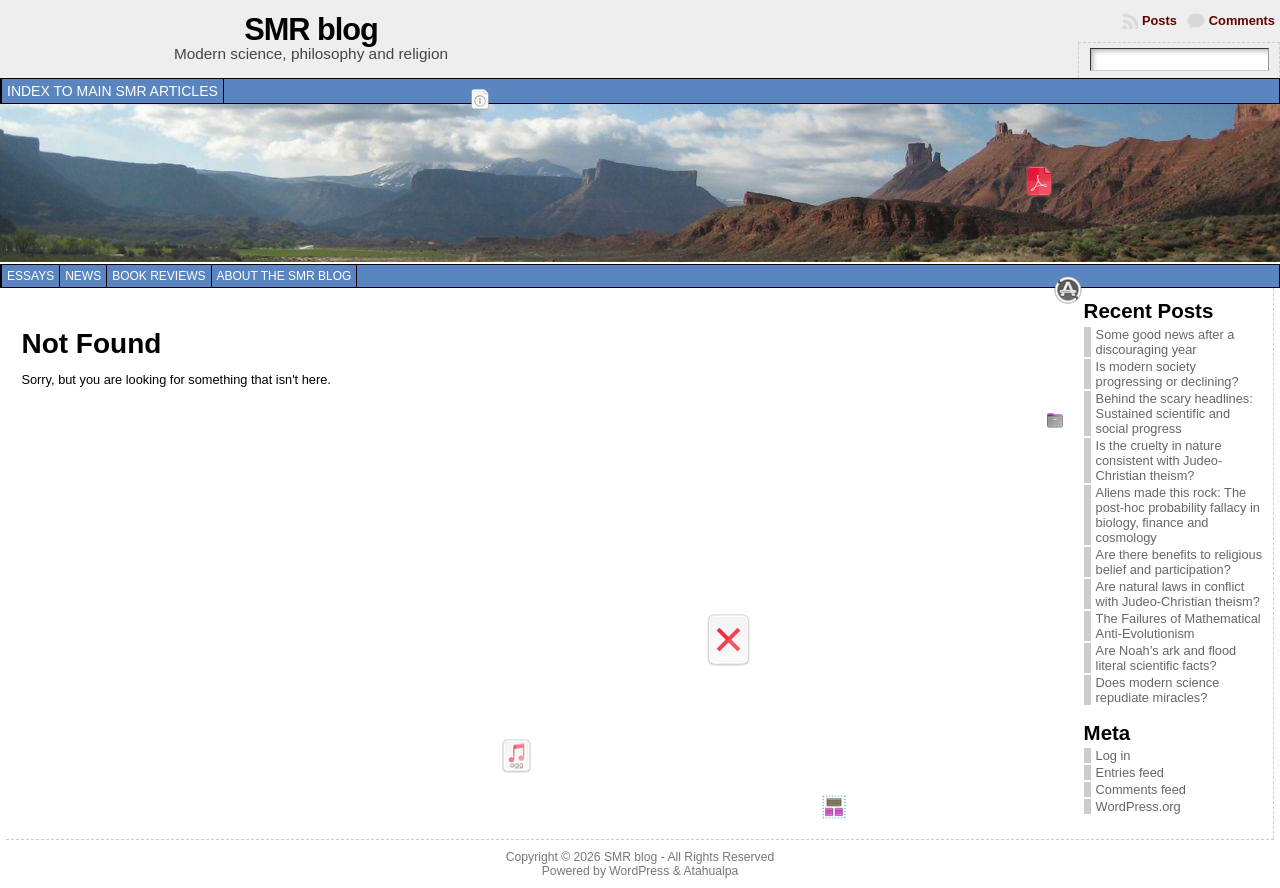 This screenshot has width=1280, height=888. I want to click on select all items in the current view, so click(834, 807).